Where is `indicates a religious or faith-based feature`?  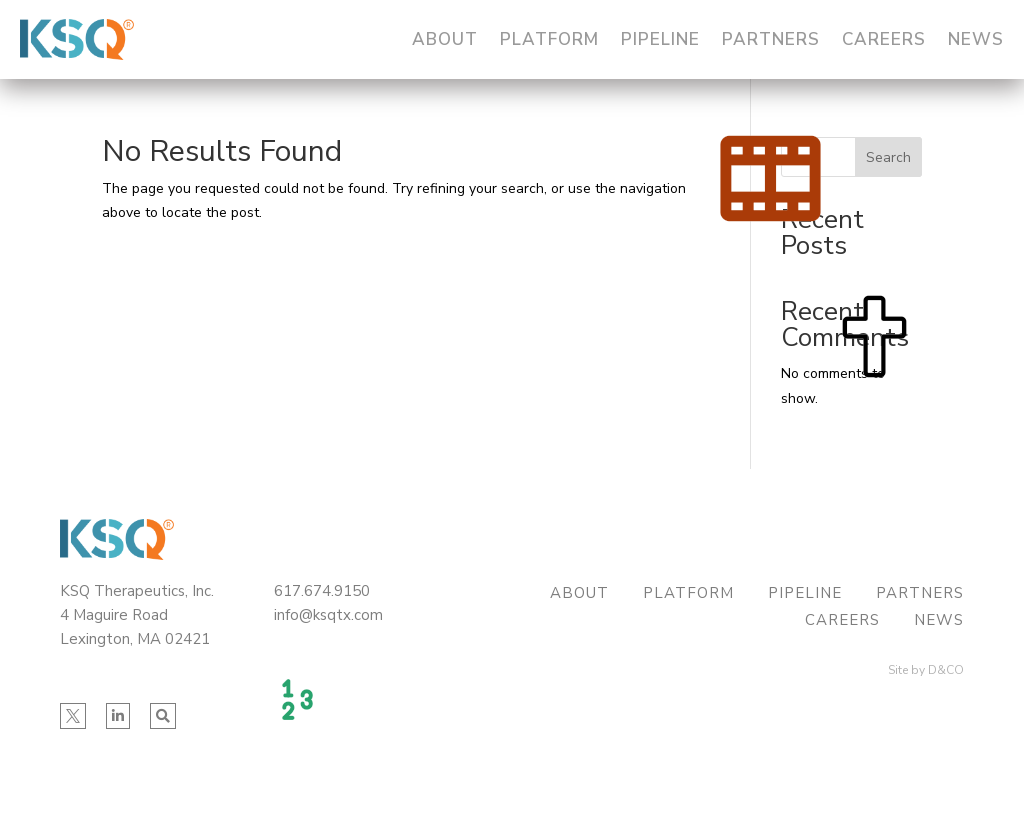
indicates a religious or faith-based feature is located at coordinates (874, 336).